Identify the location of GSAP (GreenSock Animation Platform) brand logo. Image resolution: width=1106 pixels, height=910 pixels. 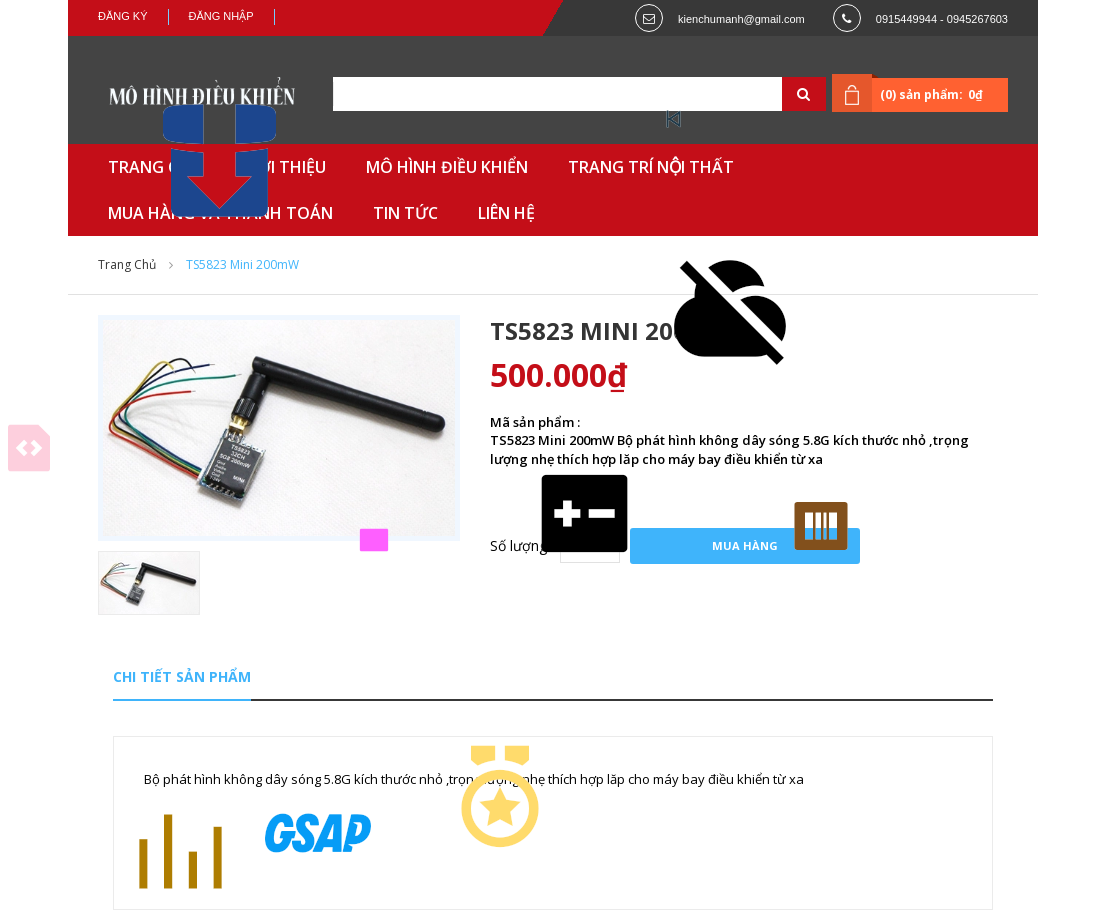
(318, 833).